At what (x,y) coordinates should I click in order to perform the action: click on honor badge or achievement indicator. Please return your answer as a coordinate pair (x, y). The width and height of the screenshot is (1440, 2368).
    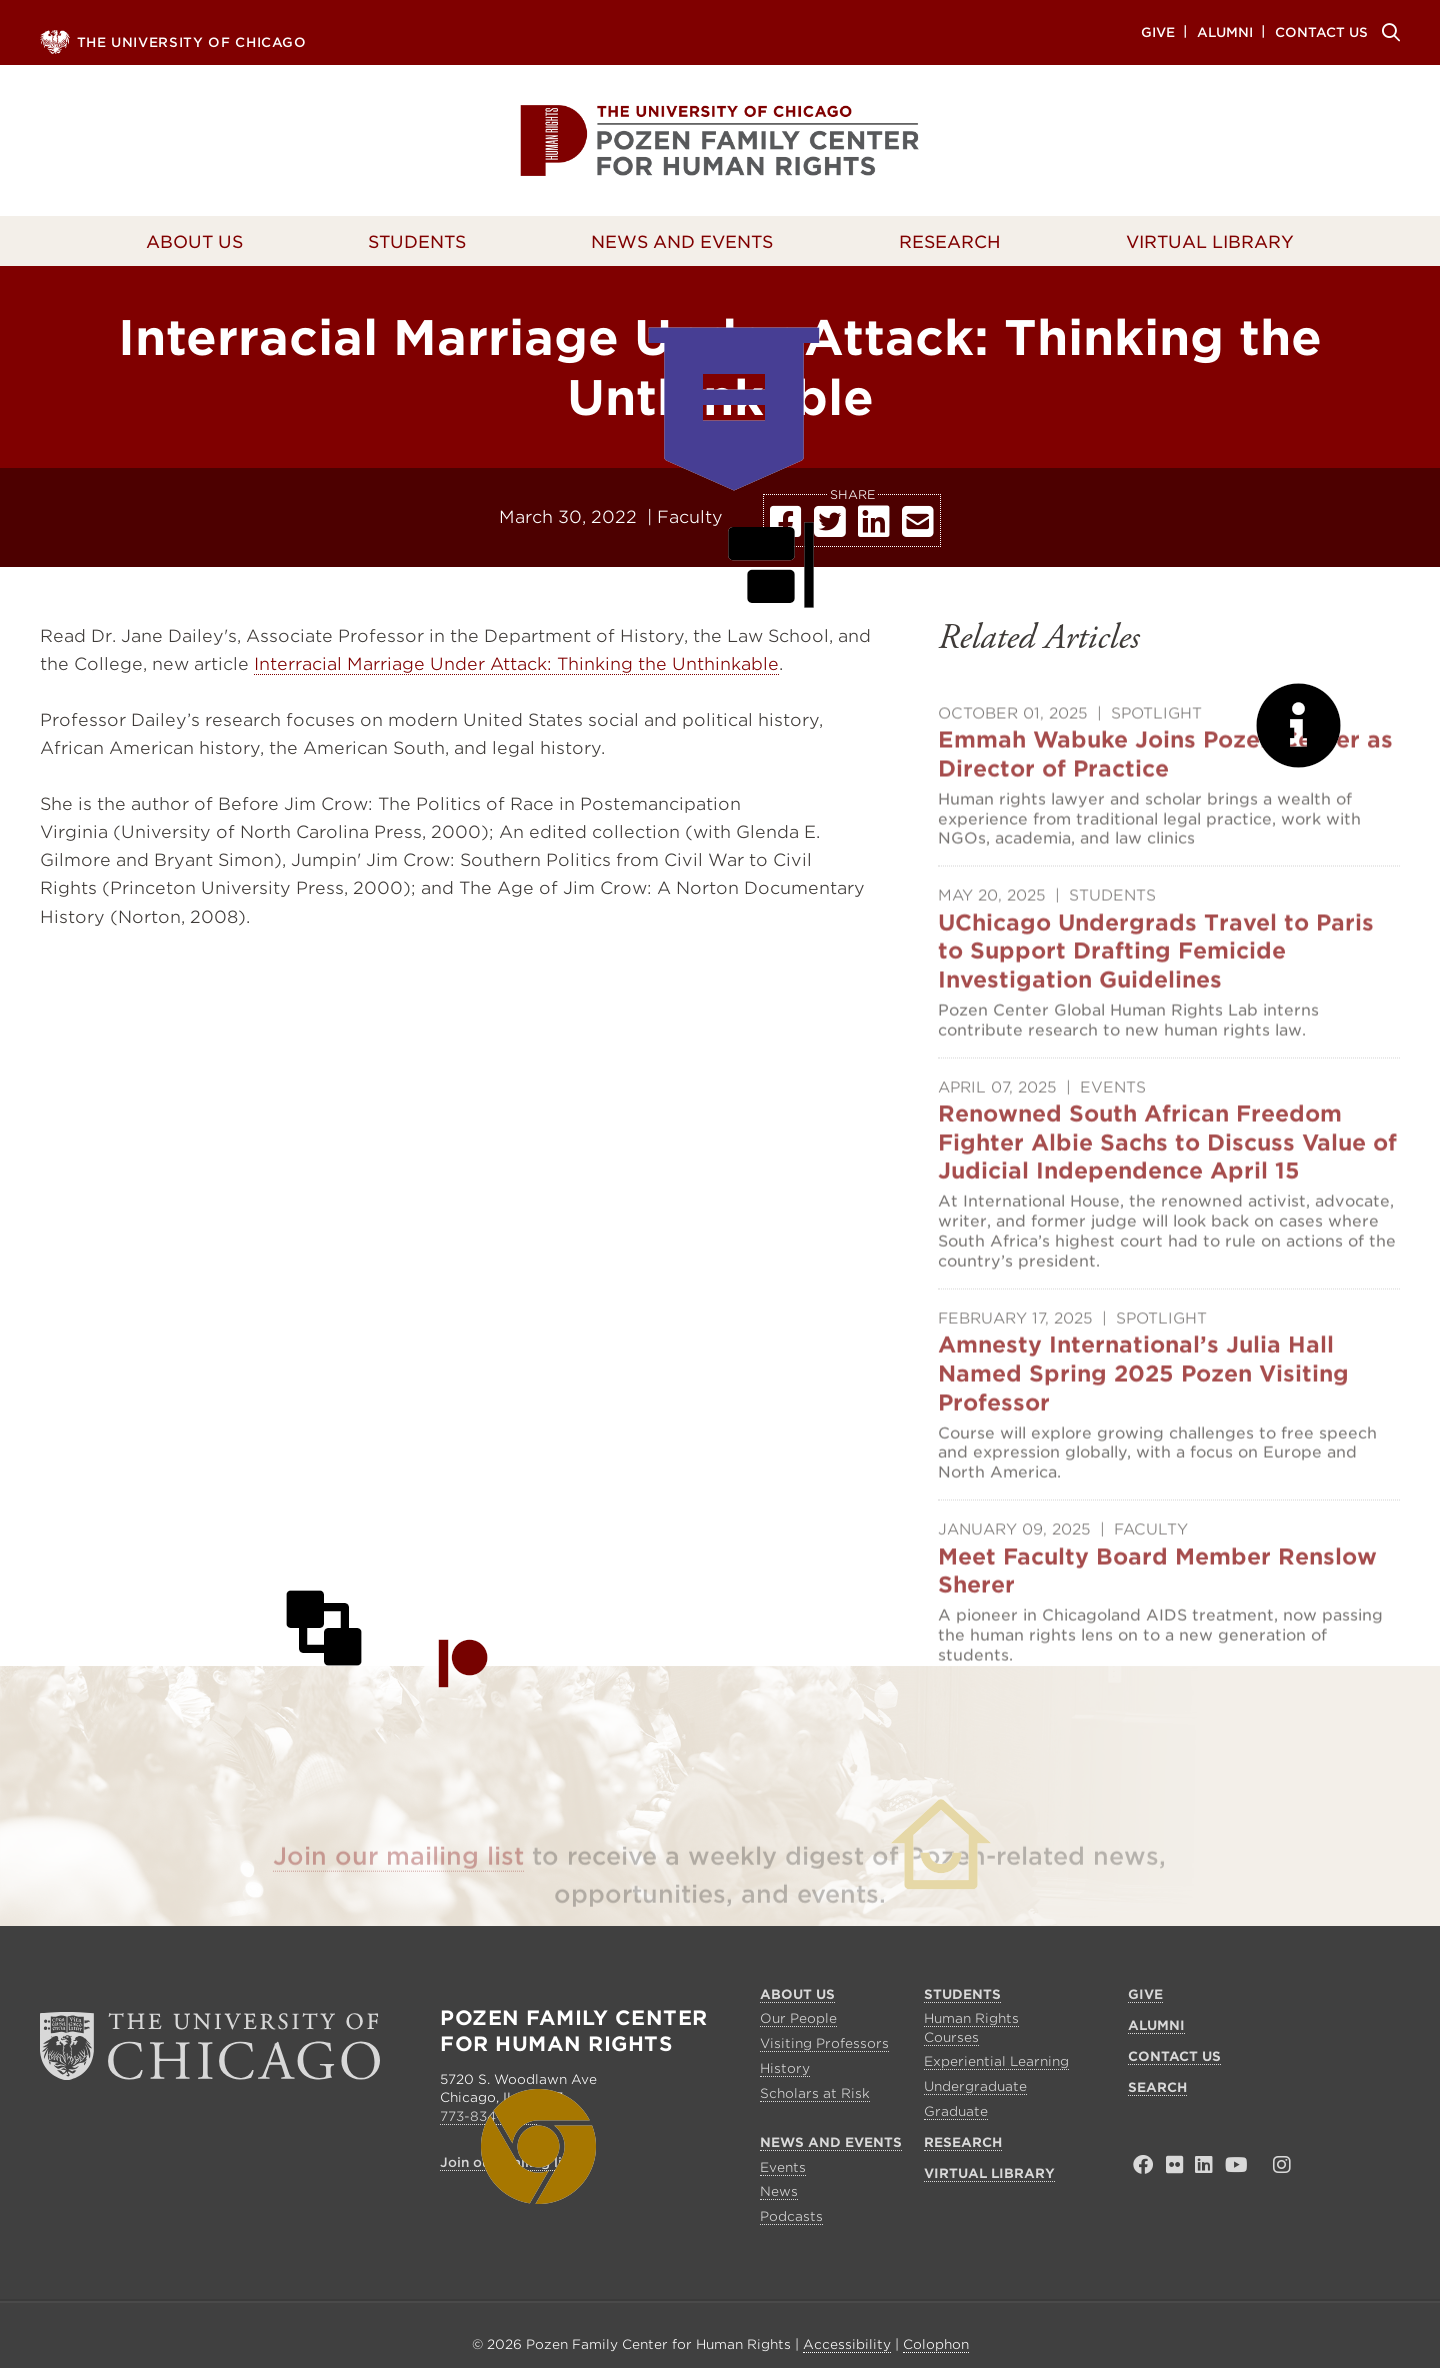
    Looking at the image, I should click on (734, 405).